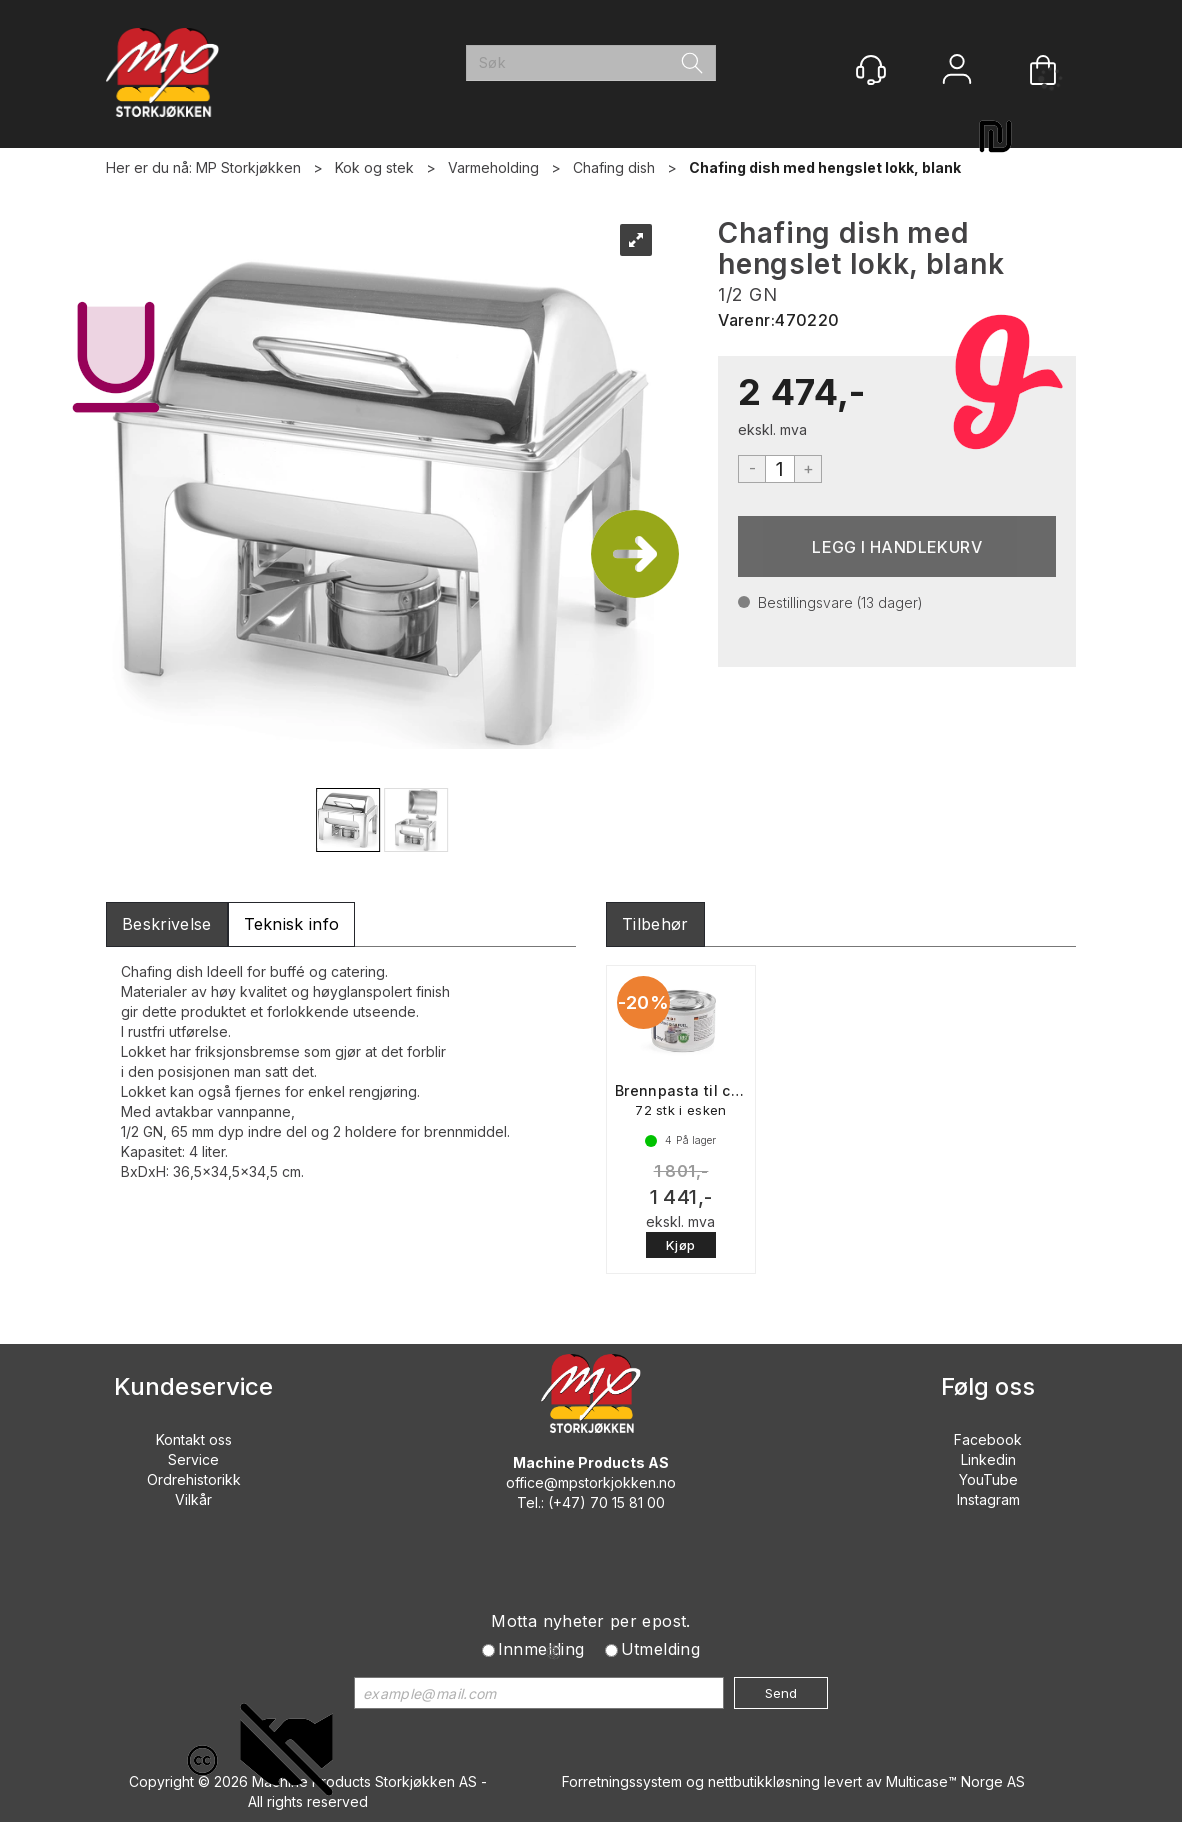 The height and width of the screenshot is (1822, 1182). Describe the element at coordinates (554, 1652) in the screenshot. I see `indicates nfc directional communication capability` at that location.